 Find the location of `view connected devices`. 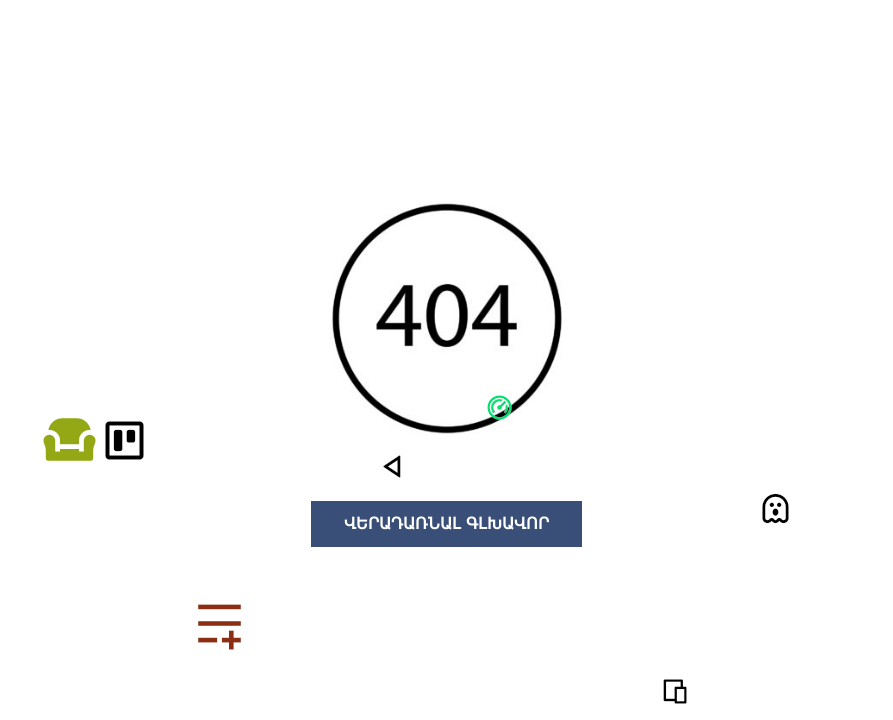

view connected devices is located at coordinates (674, 691).